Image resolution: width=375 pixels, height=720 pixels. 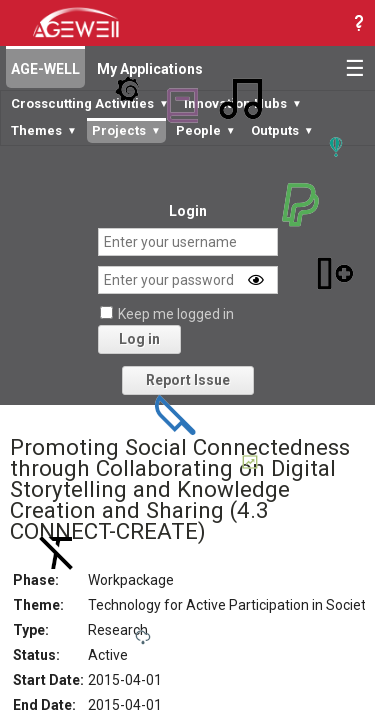 What do you see at coordinates (56, 553) in the screenshot?
I see `clear text formatting` at bounding box center [56, 553].